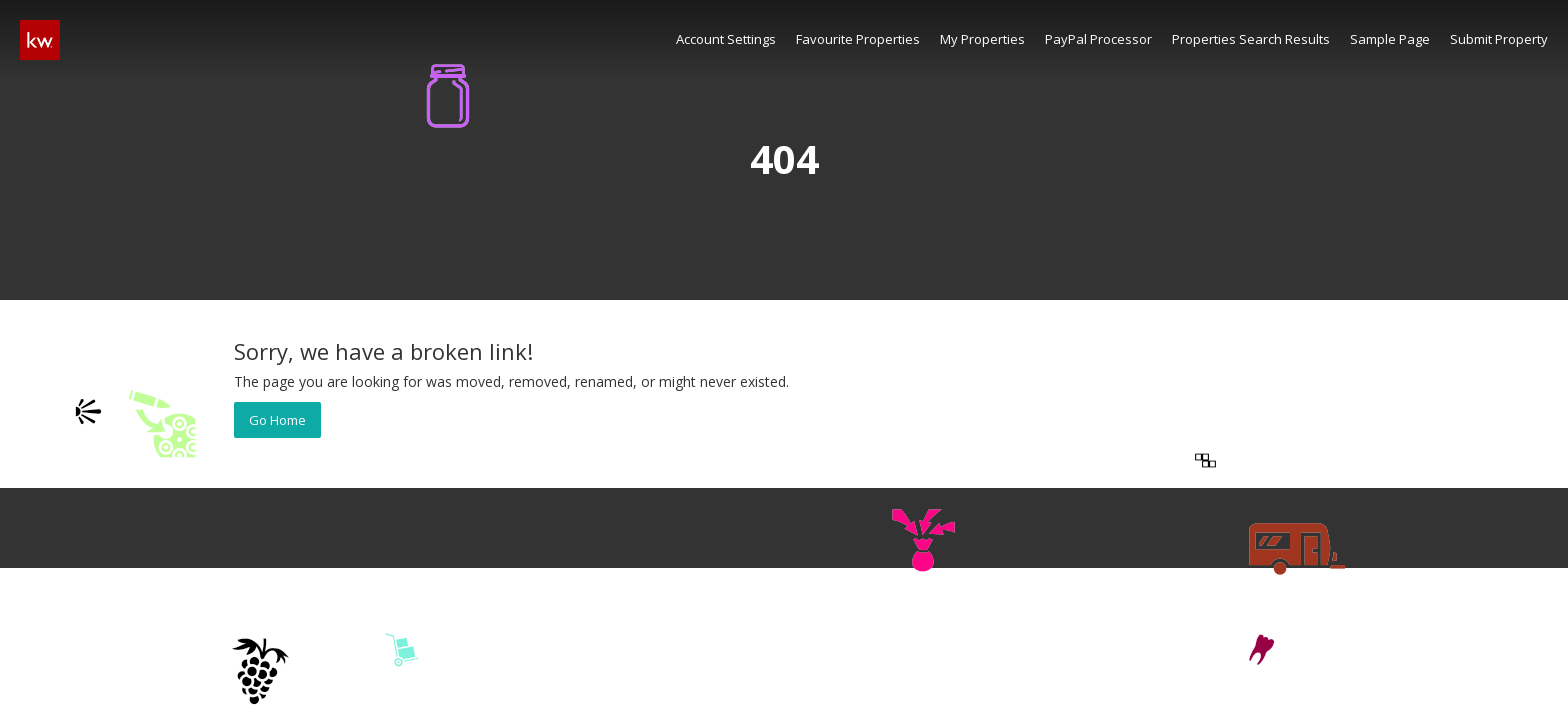  I want to click on indicates profit or financial gain, so click(923, 540).